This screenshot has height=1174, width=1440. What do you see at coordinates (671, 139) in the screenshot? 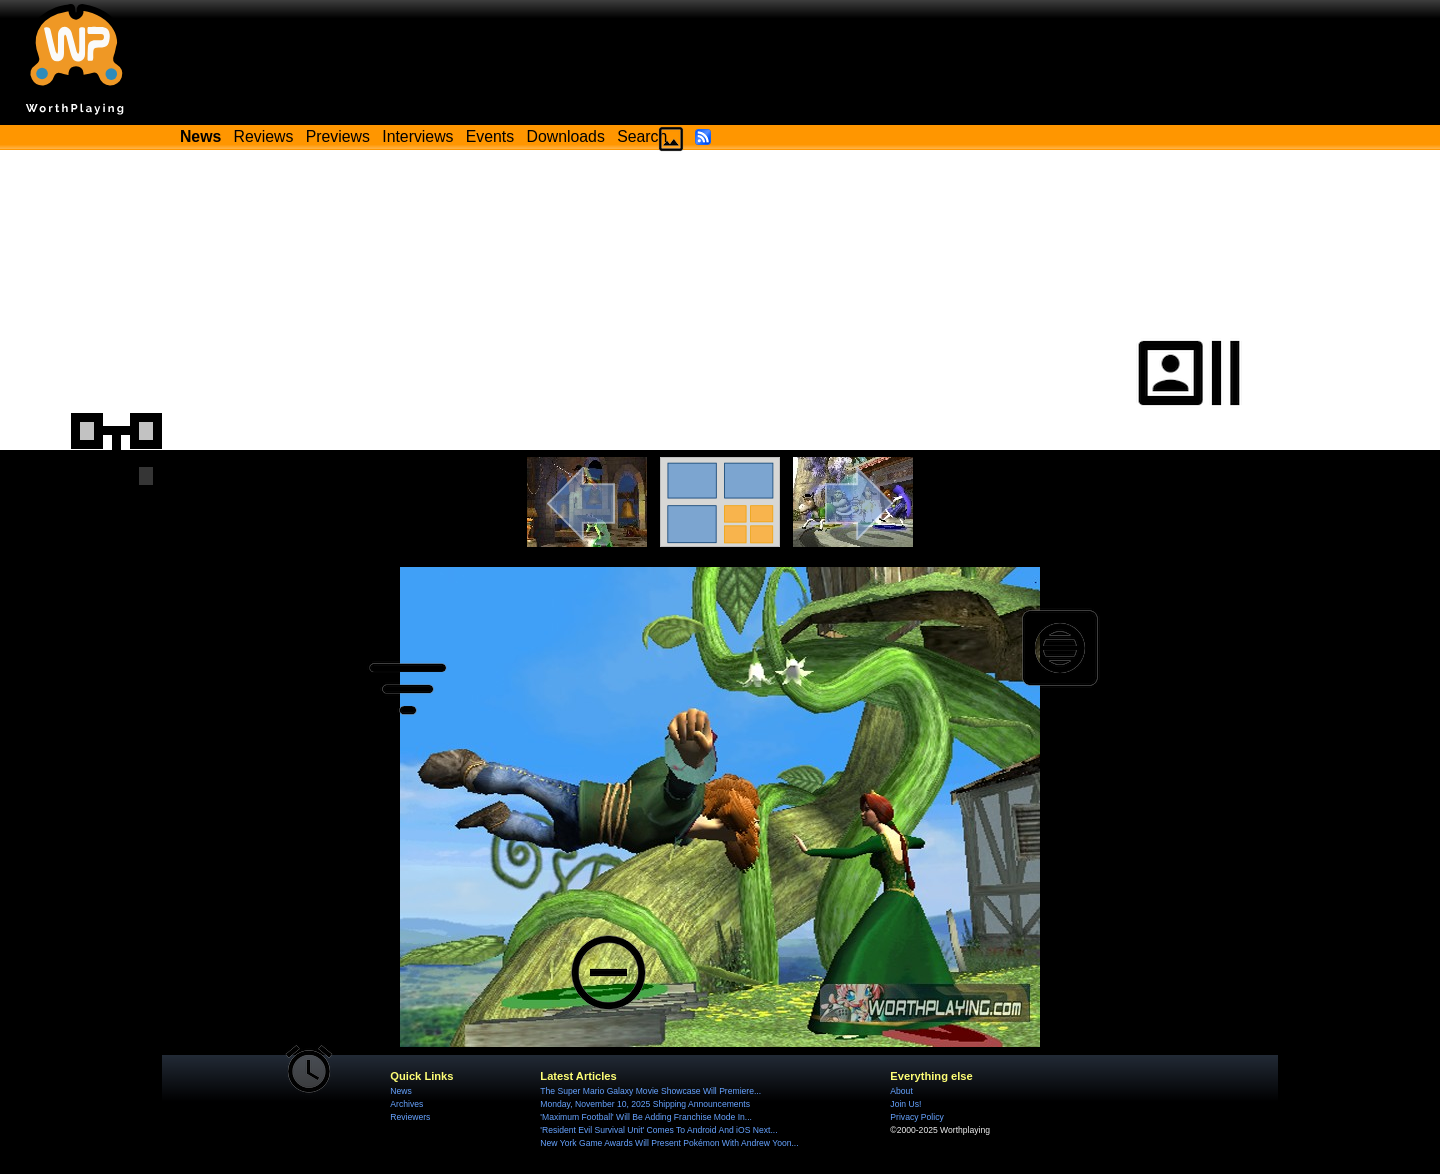
I see `view photos or images` at bounding box center [671, 139].